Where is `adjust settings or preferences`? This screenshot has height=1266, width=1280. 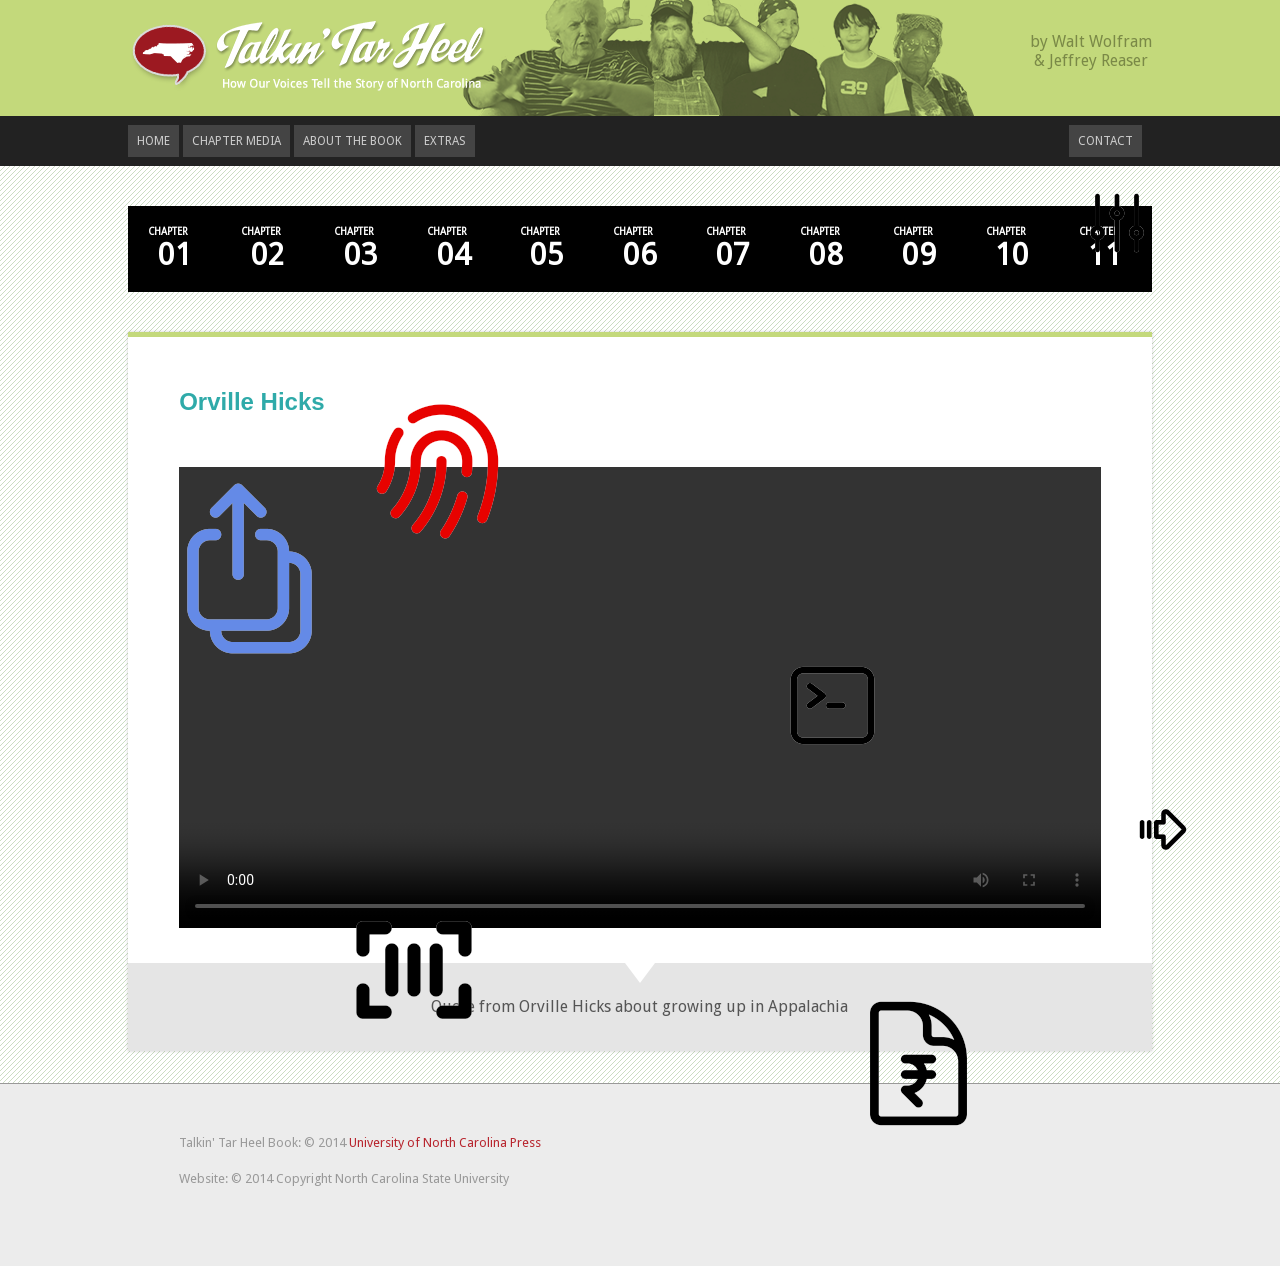
adjust settings or preferences is located at coordinates (1117, 223).